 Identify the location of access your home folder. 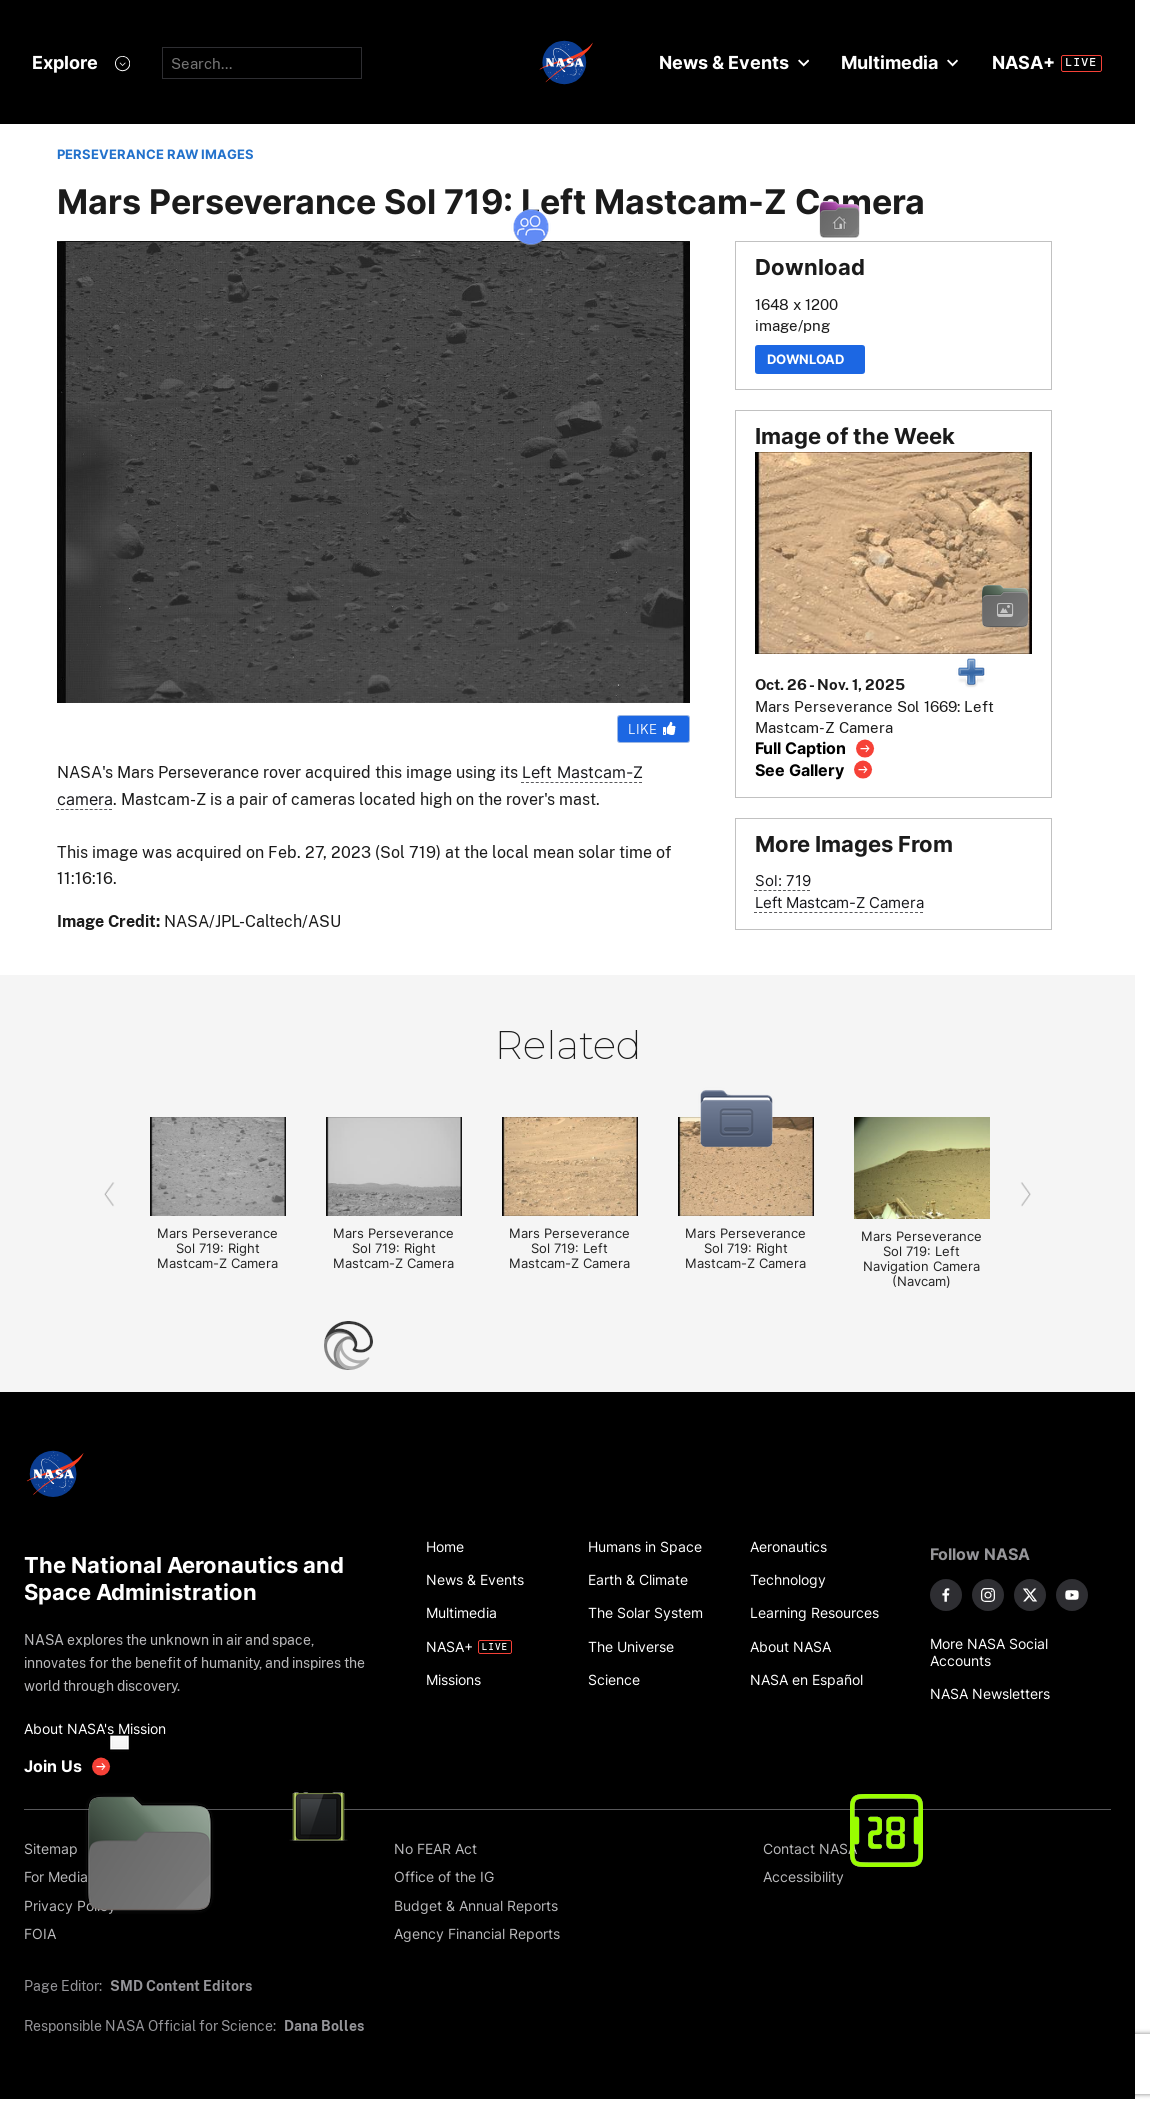
(839, 219).